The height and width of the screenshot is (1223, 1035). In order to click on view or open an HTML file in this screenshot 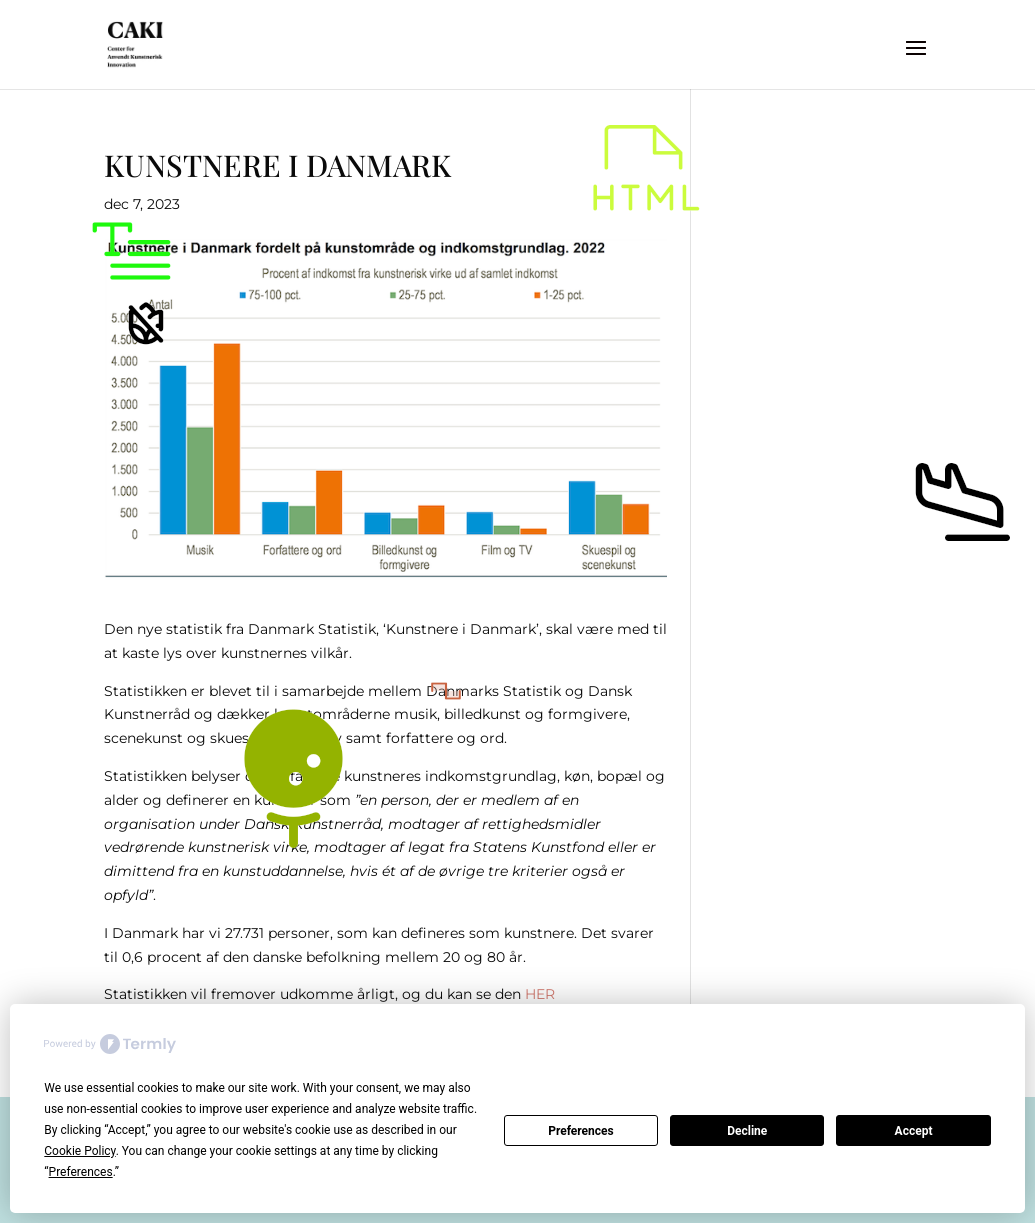, I will do `click(643, 171)`.